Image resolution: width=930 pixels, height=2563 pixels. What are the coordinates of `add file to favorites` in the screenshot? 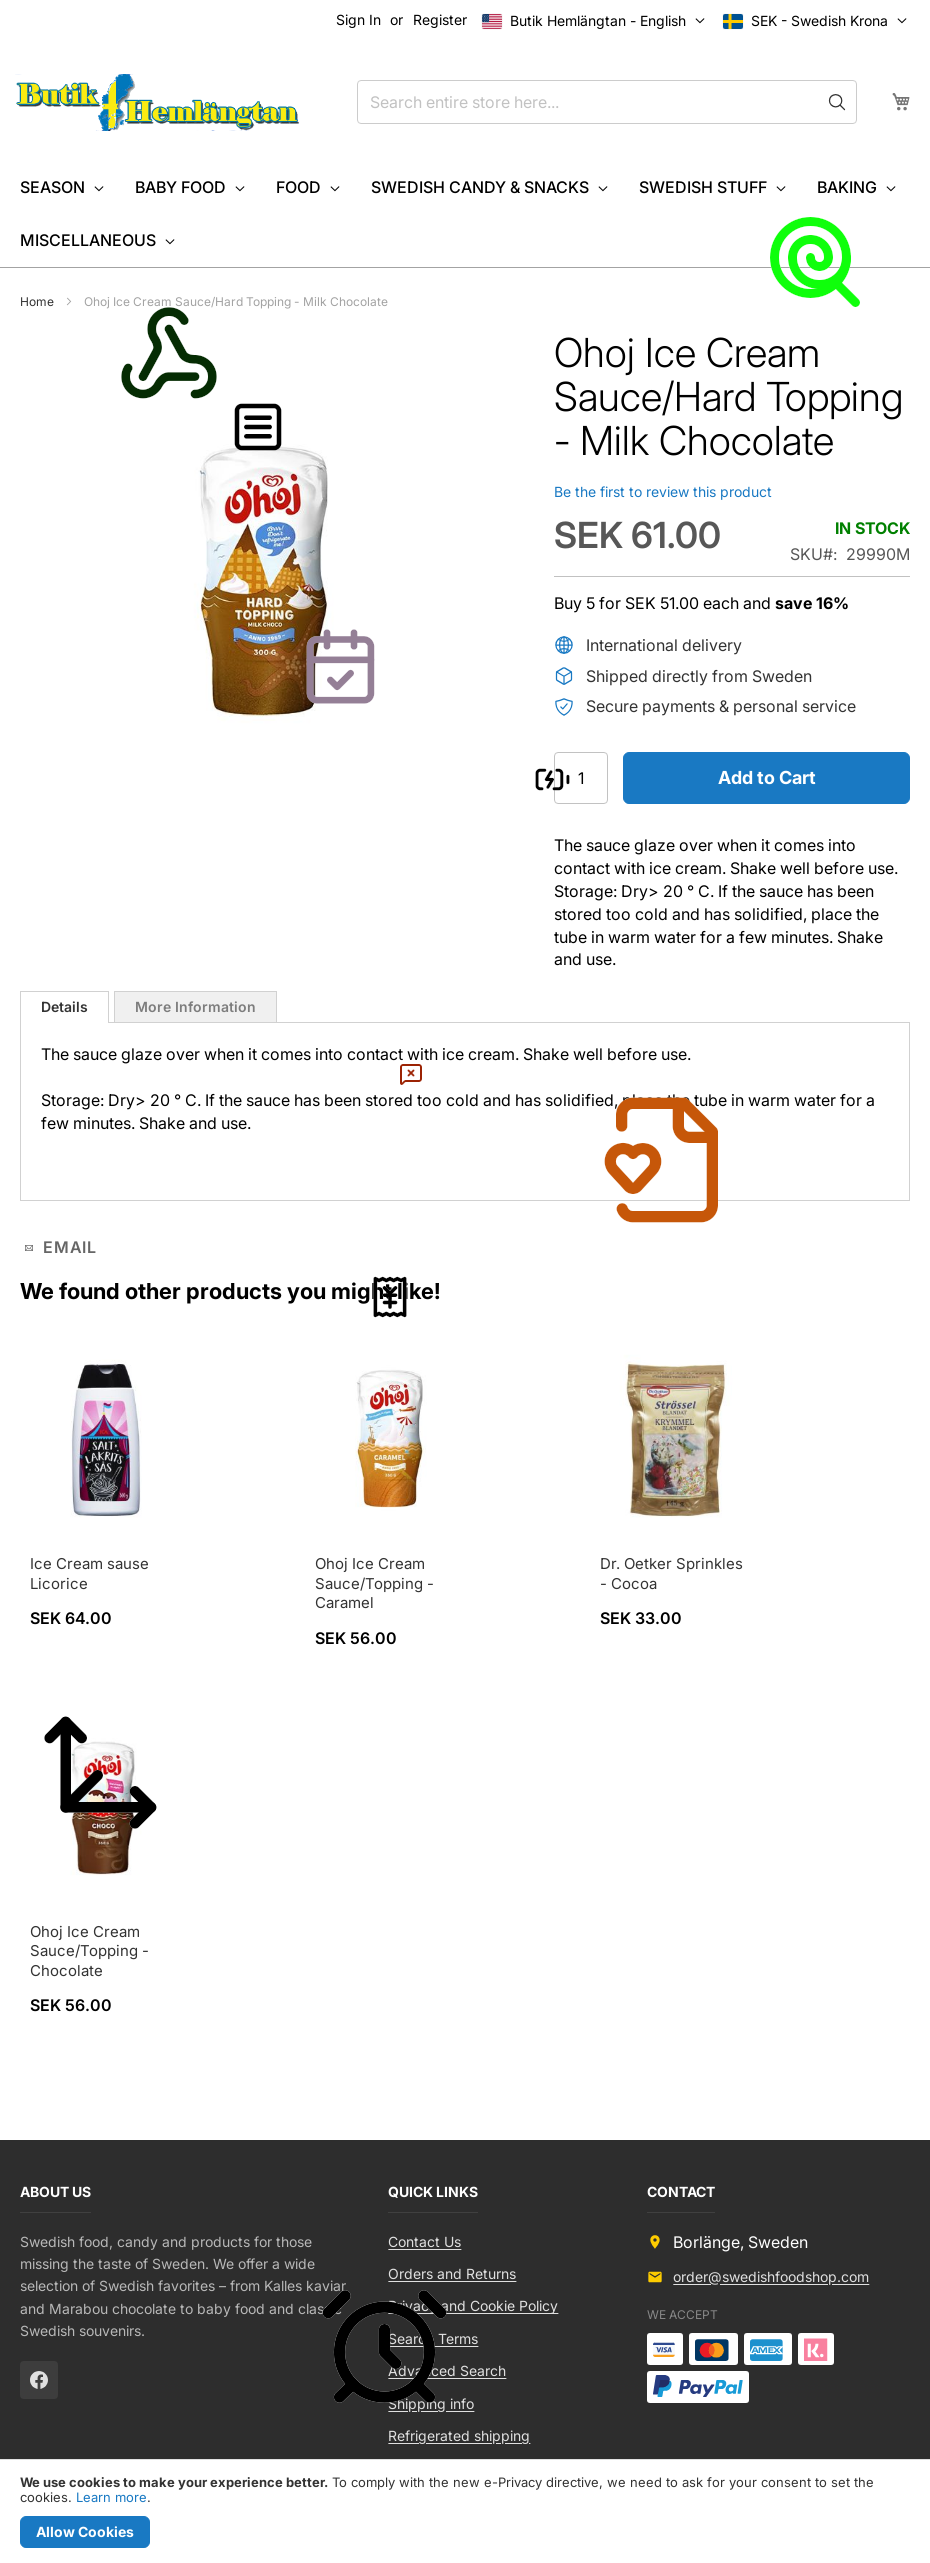 It's located at (667, 1160).